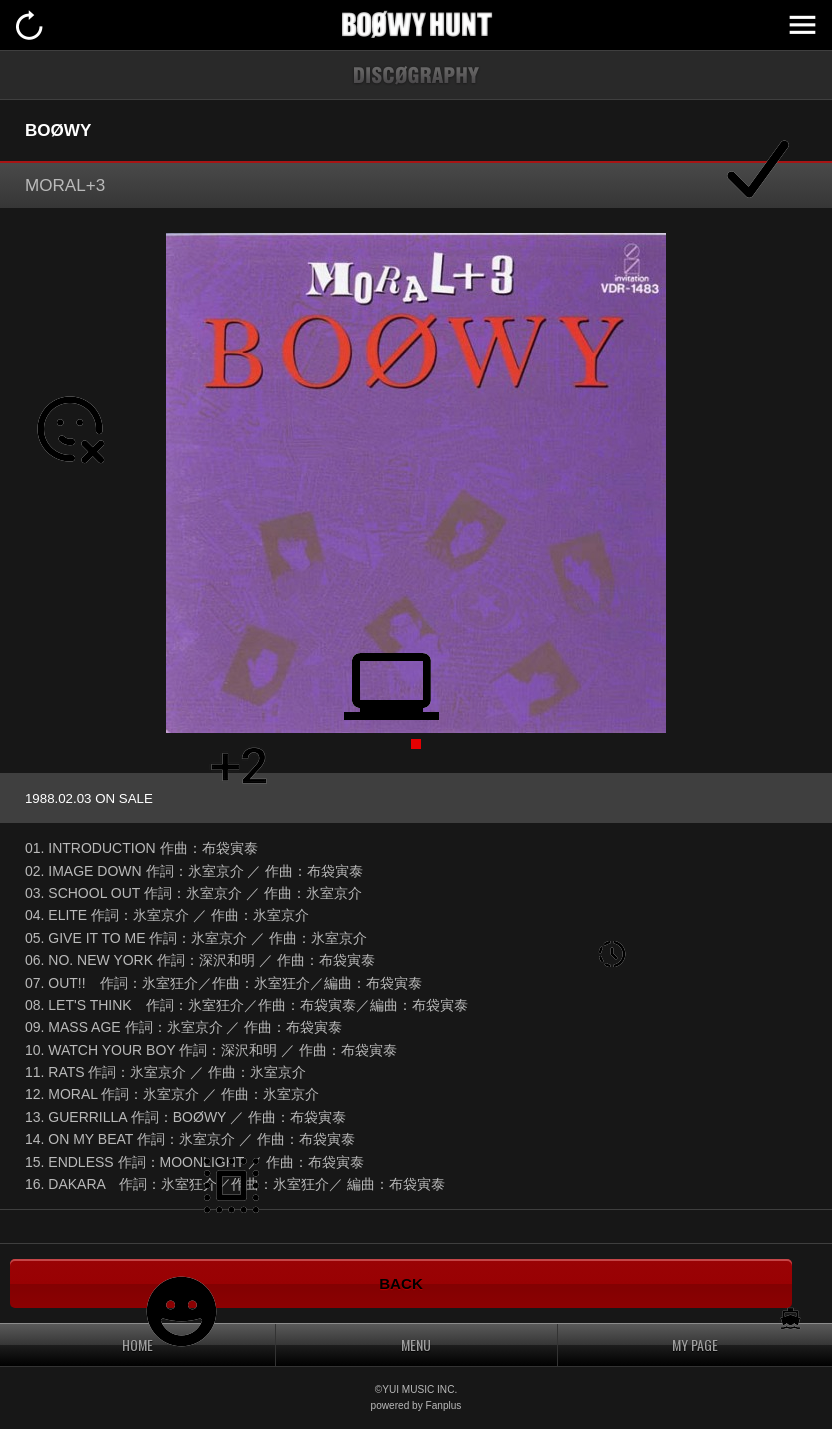 The height and width of the screenshot is (1429, 832). Describe the element at coordinates (790, 1318) in the screenshot. I see `get directions by ferry or boat` at that location.